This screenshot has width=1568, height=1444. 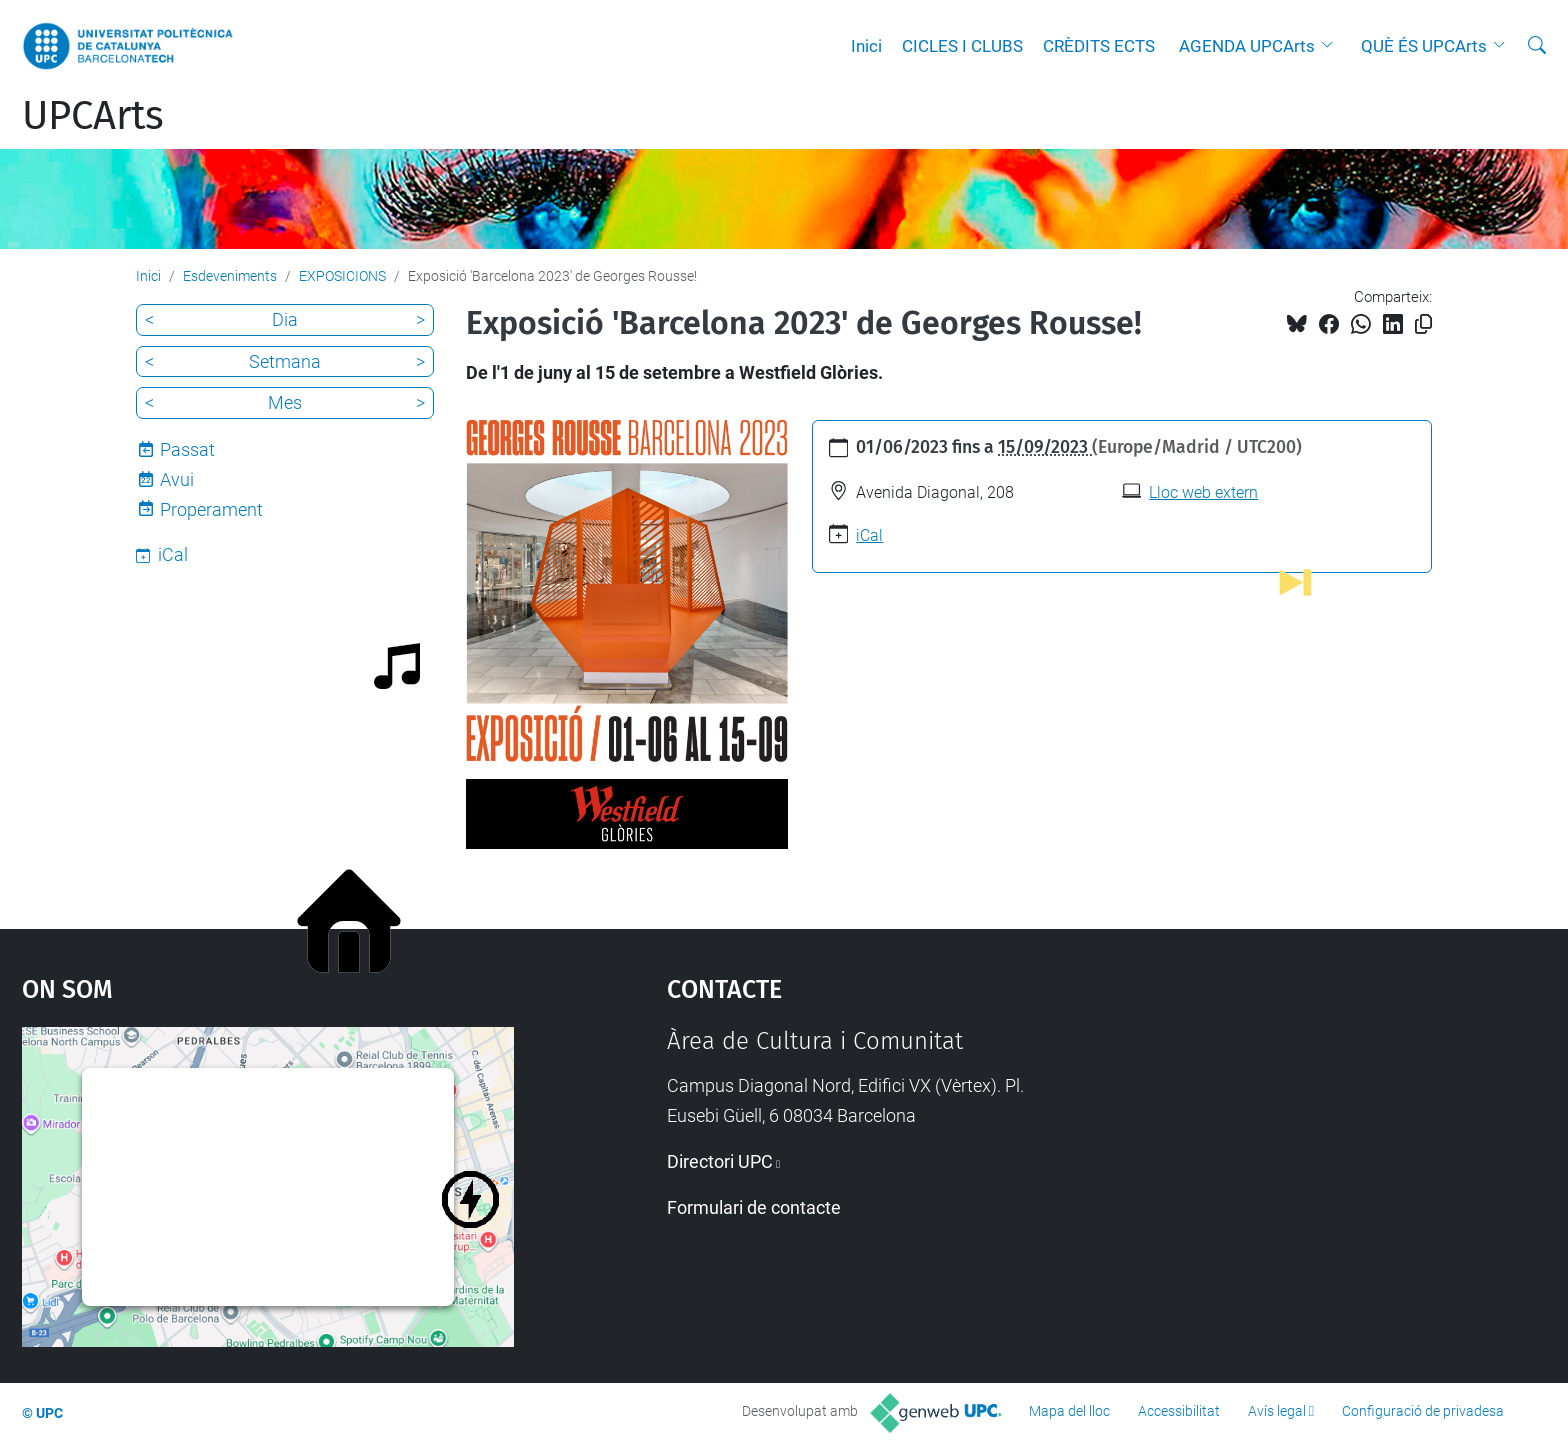 I want to click on indicates offline or cached content available, so click(x=470, y=1199).